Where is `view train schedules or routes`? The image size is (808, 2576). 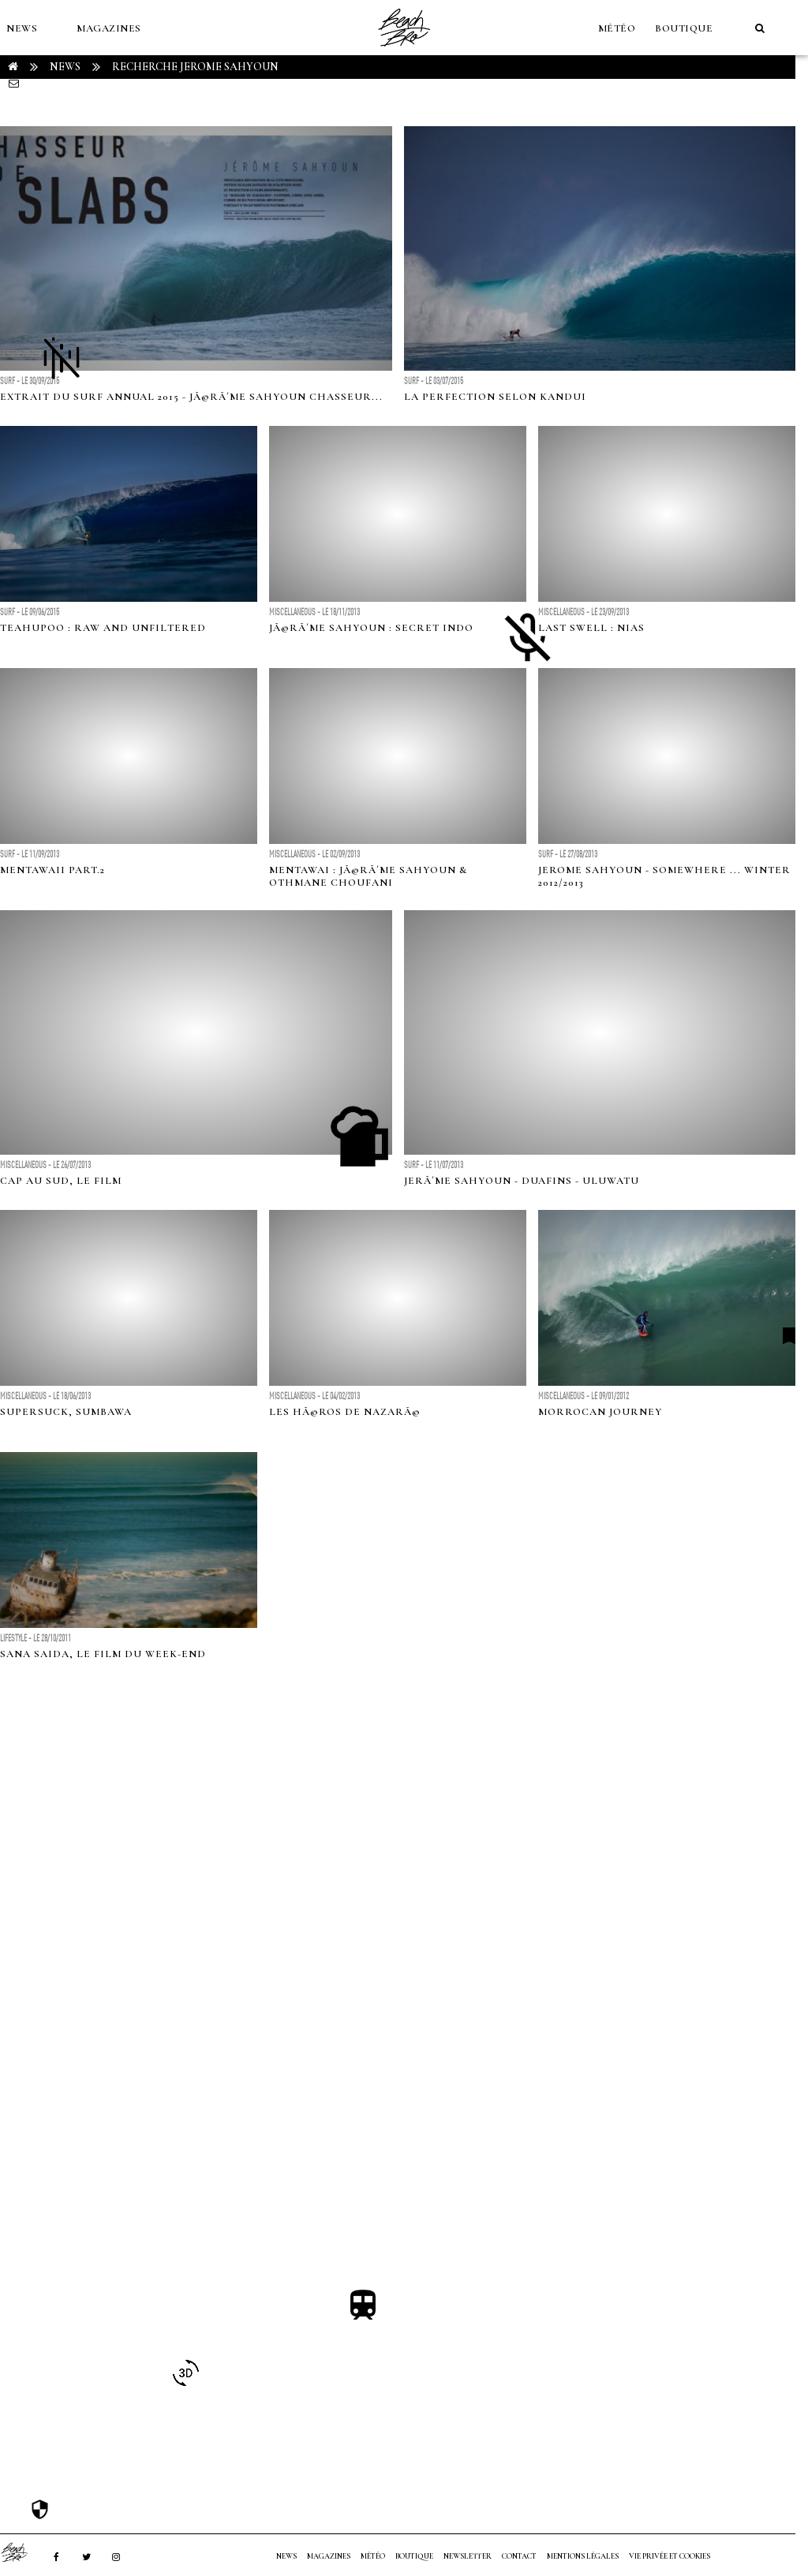 view train schedules or routes is located at coordinates (363, 2305).